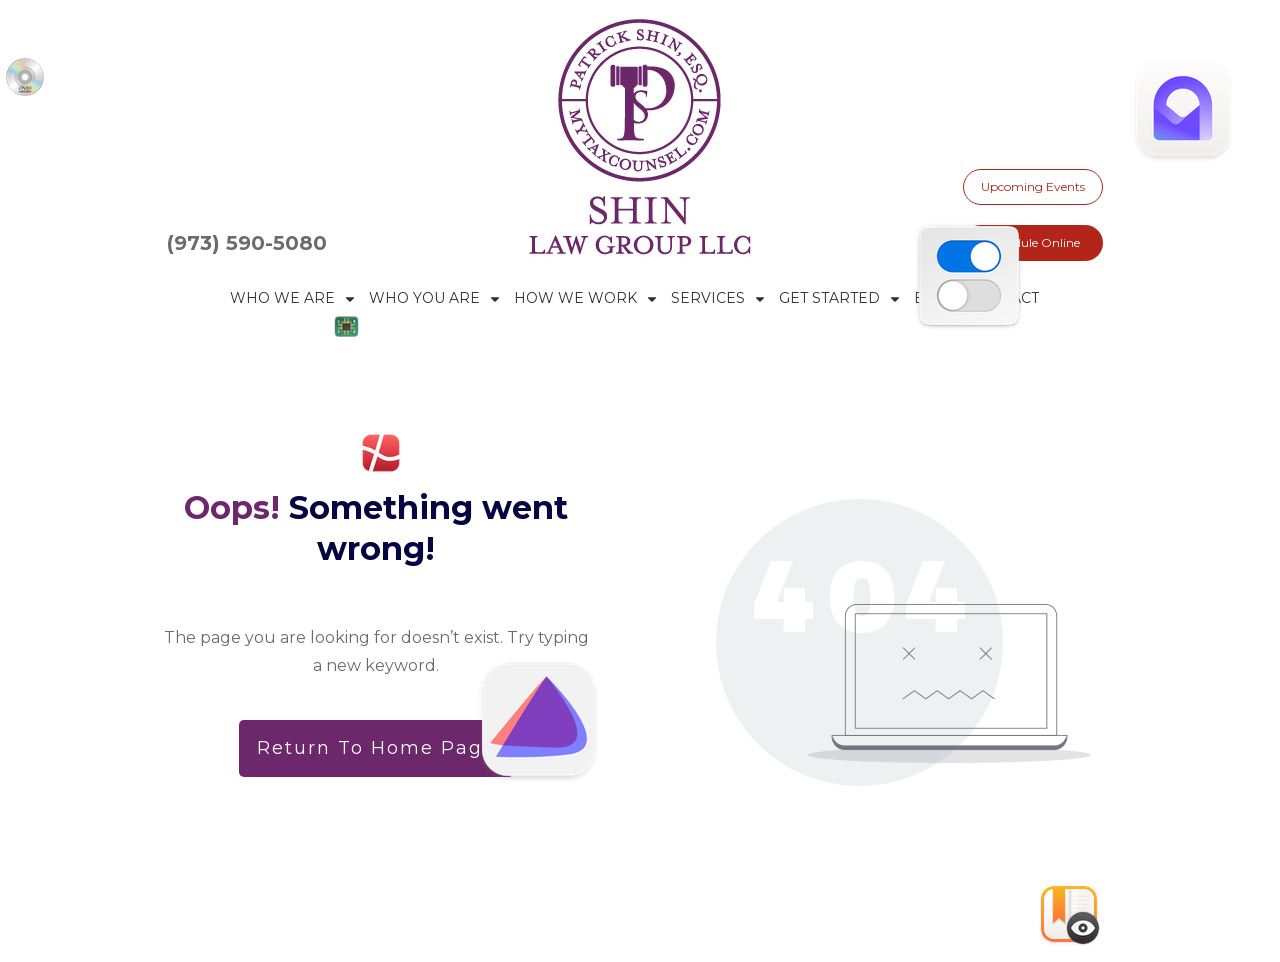 This screenshot has height=962, width=1280. Describe the element at coordinates (538, 719) in the screenshot. I see `launch endeavouros linux application` at that location.